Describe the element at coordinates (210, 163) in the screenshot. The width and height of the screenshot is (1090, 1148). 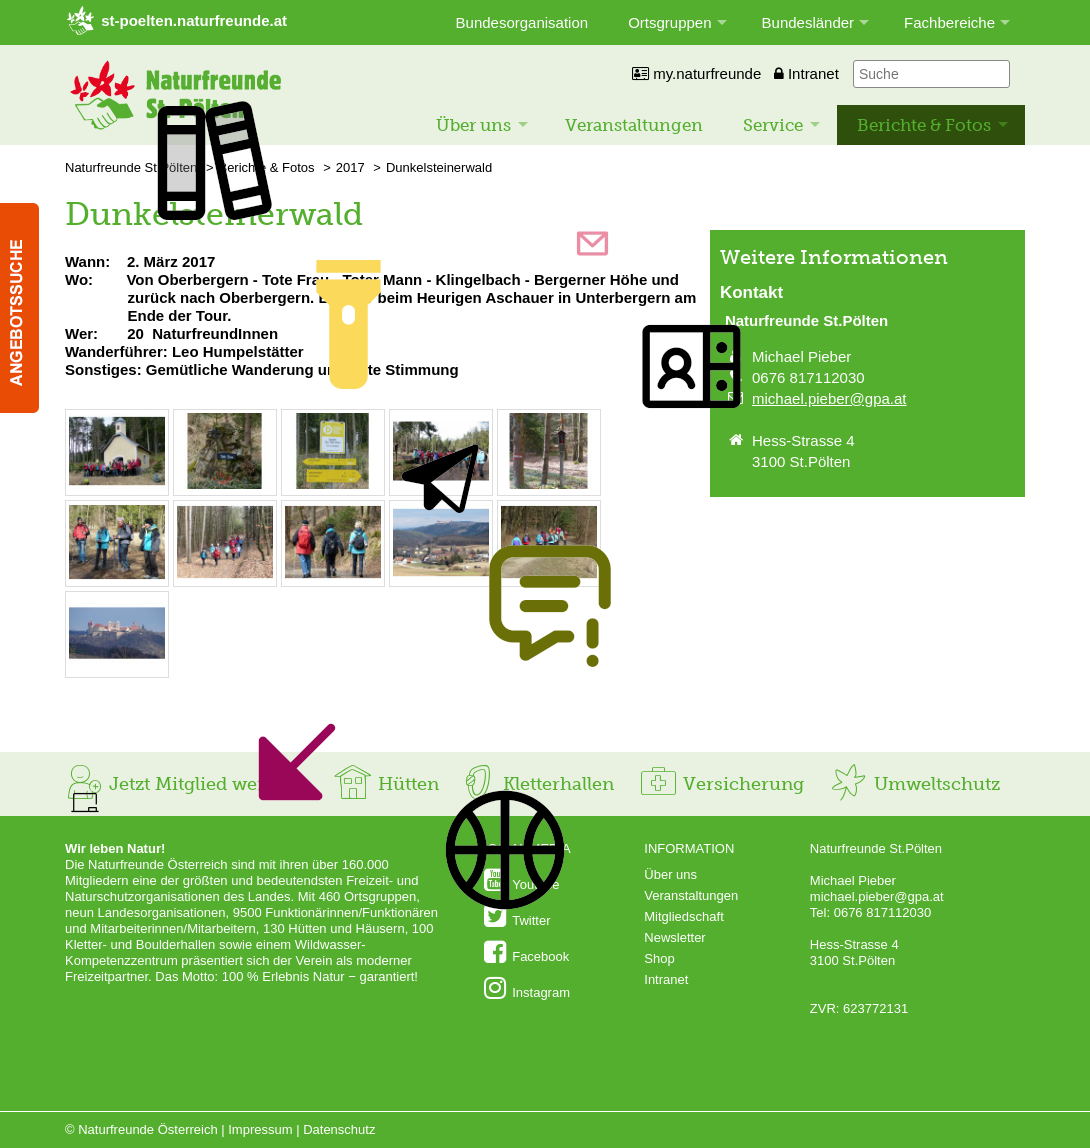
I see `access your library or book collection` at that location.